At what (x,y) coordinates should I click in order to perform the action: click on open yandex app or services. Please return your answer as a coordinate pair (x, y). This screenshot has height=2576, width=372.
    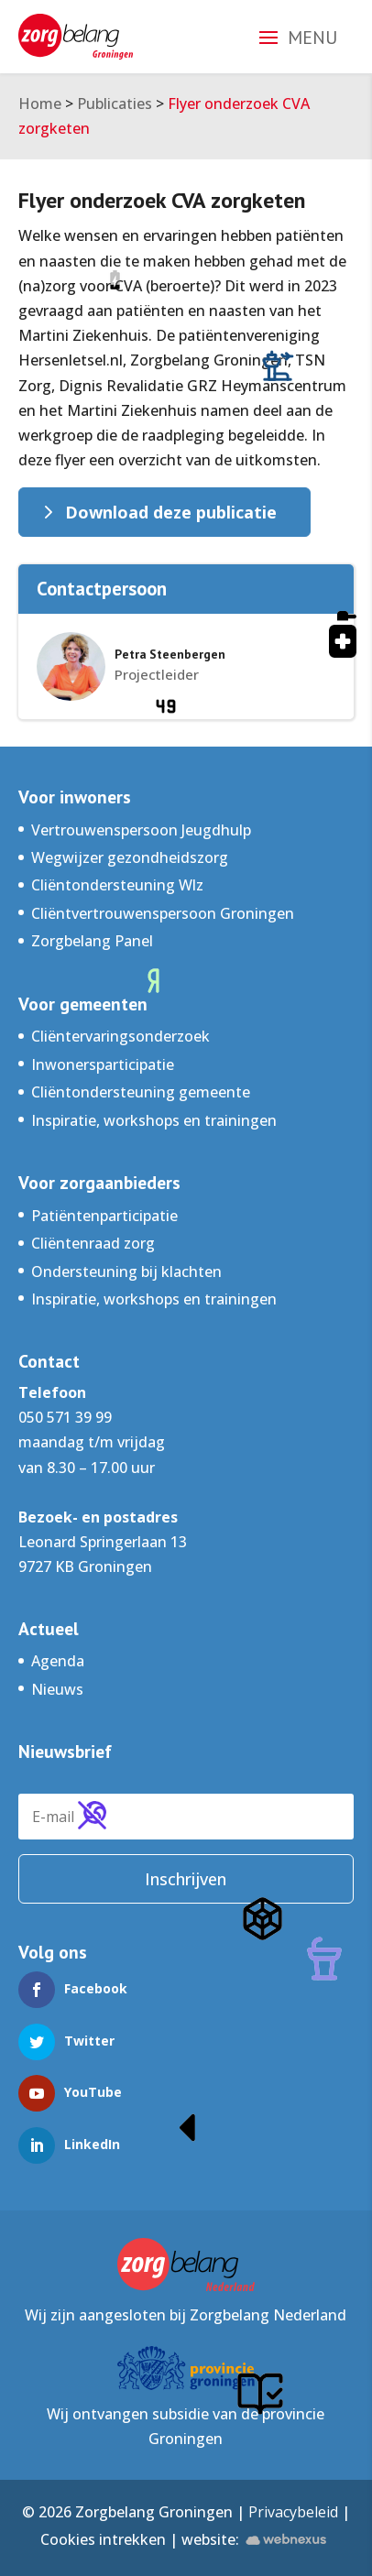
    Looking at the image, I should click on (153, 980).